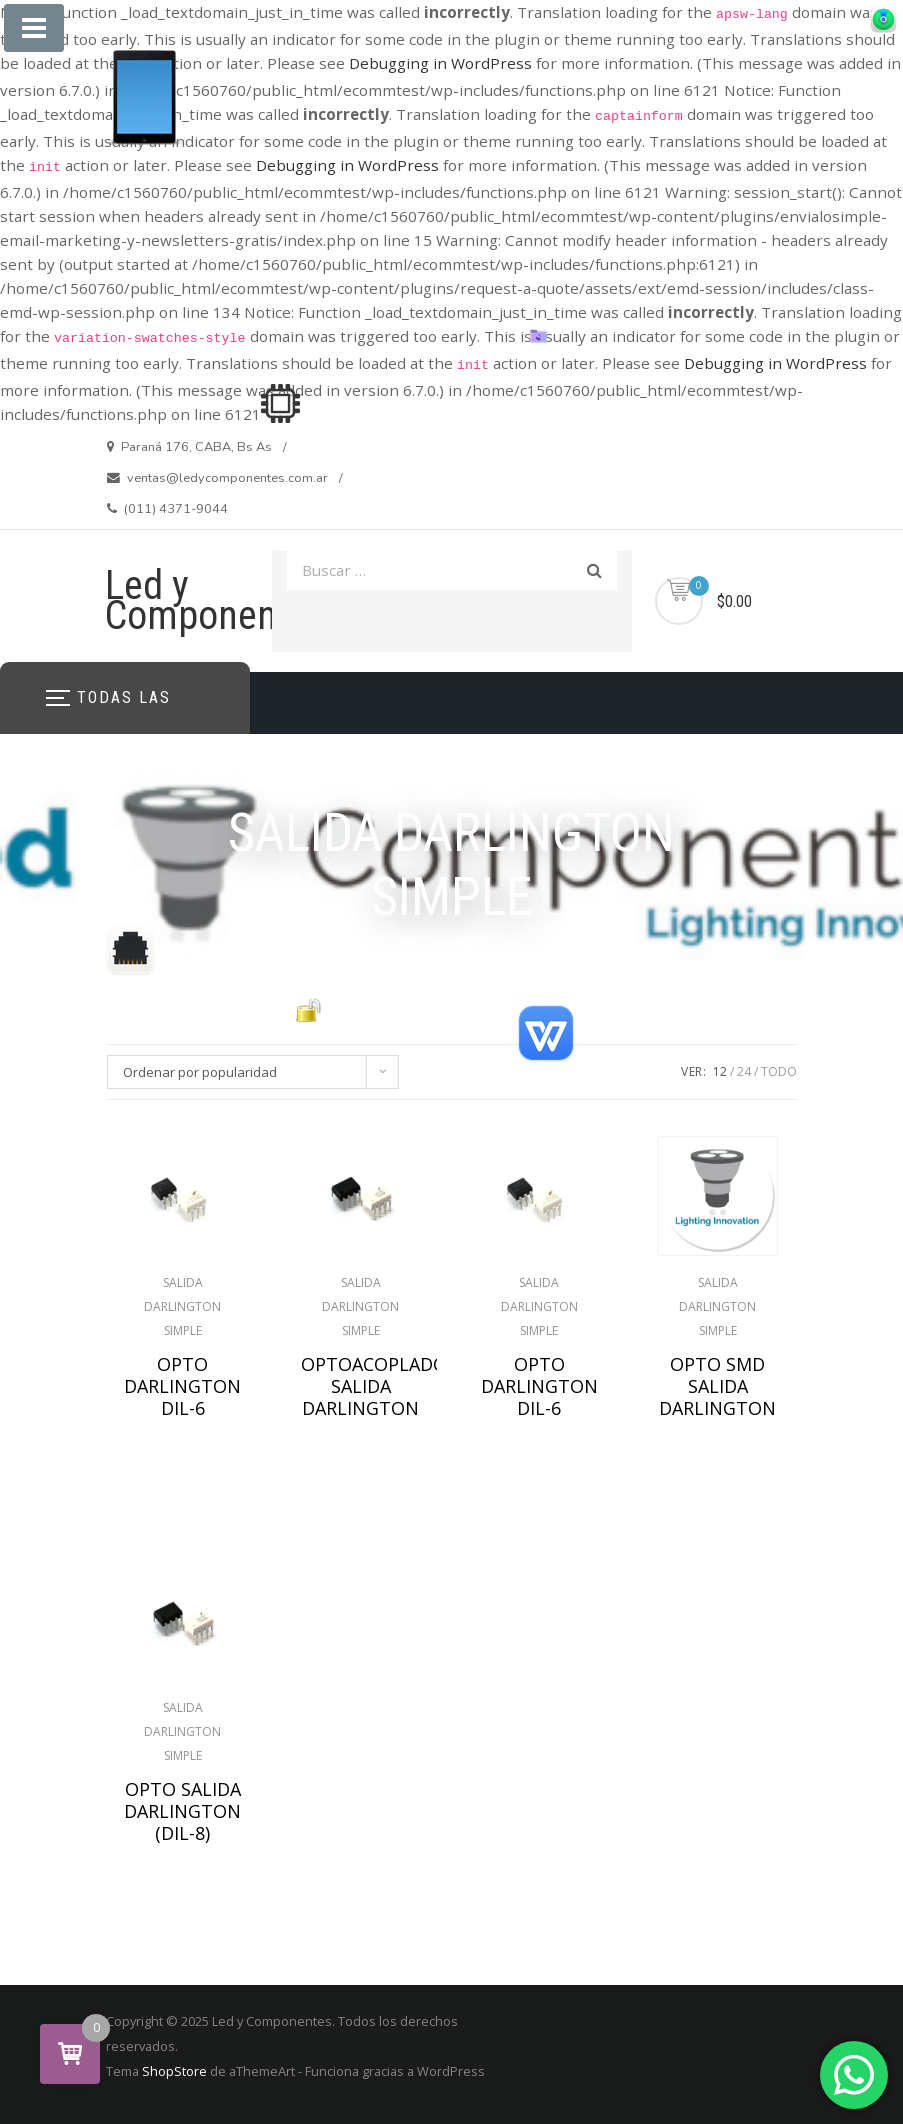  What do you see at coordinates (546, 1034) in the screenshot?
I see `open WPS Office application` at bounding box center [546, 1034].